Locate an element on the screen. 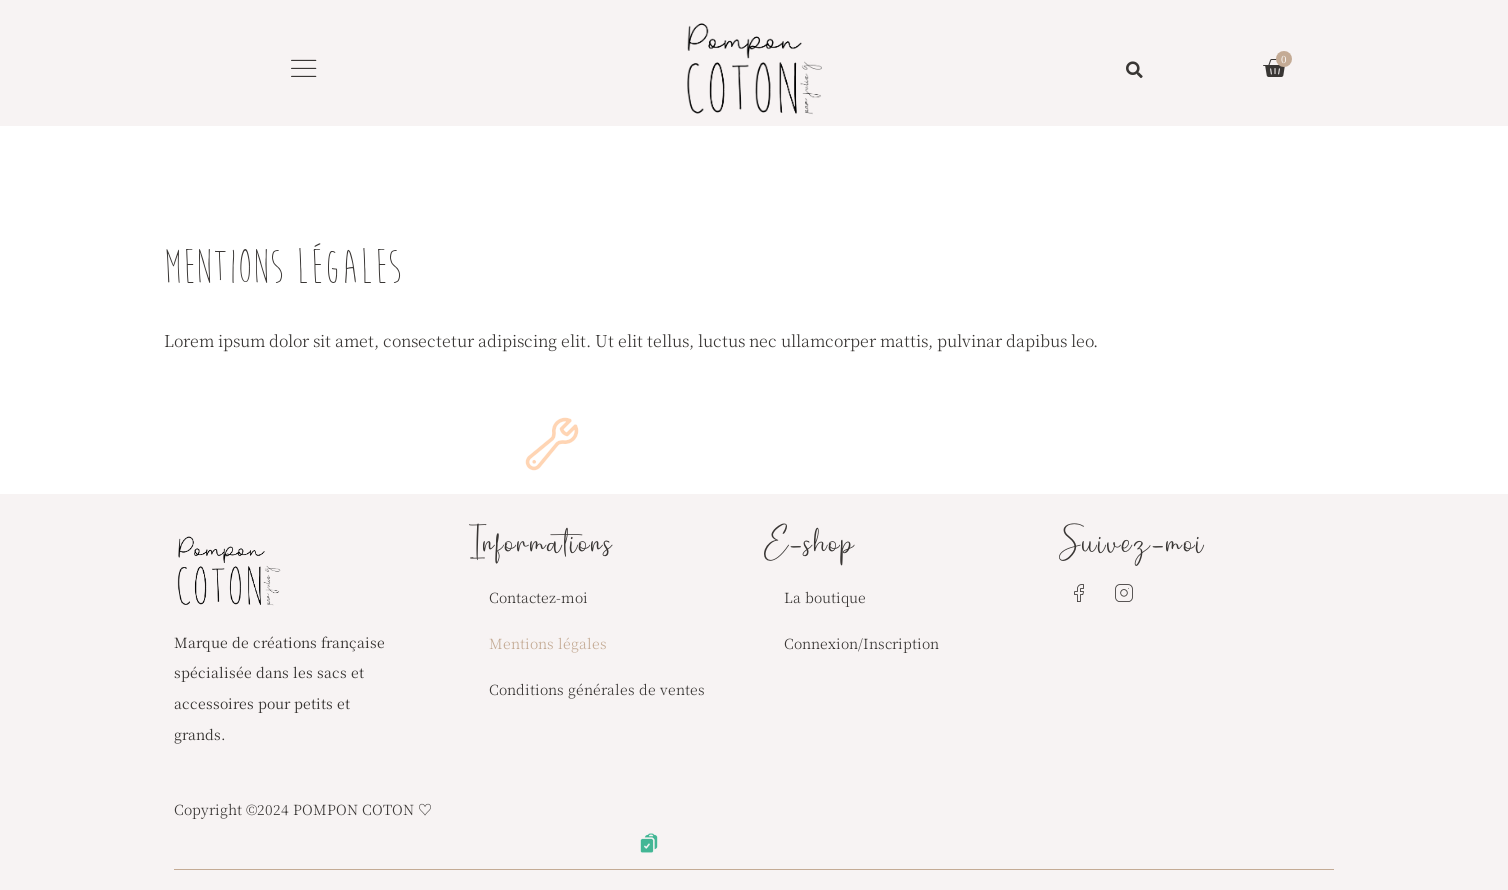 Image resolution: width=1508 pixels, height=890 pixels. access settings or configuration options is located at coordinates (552, 444).